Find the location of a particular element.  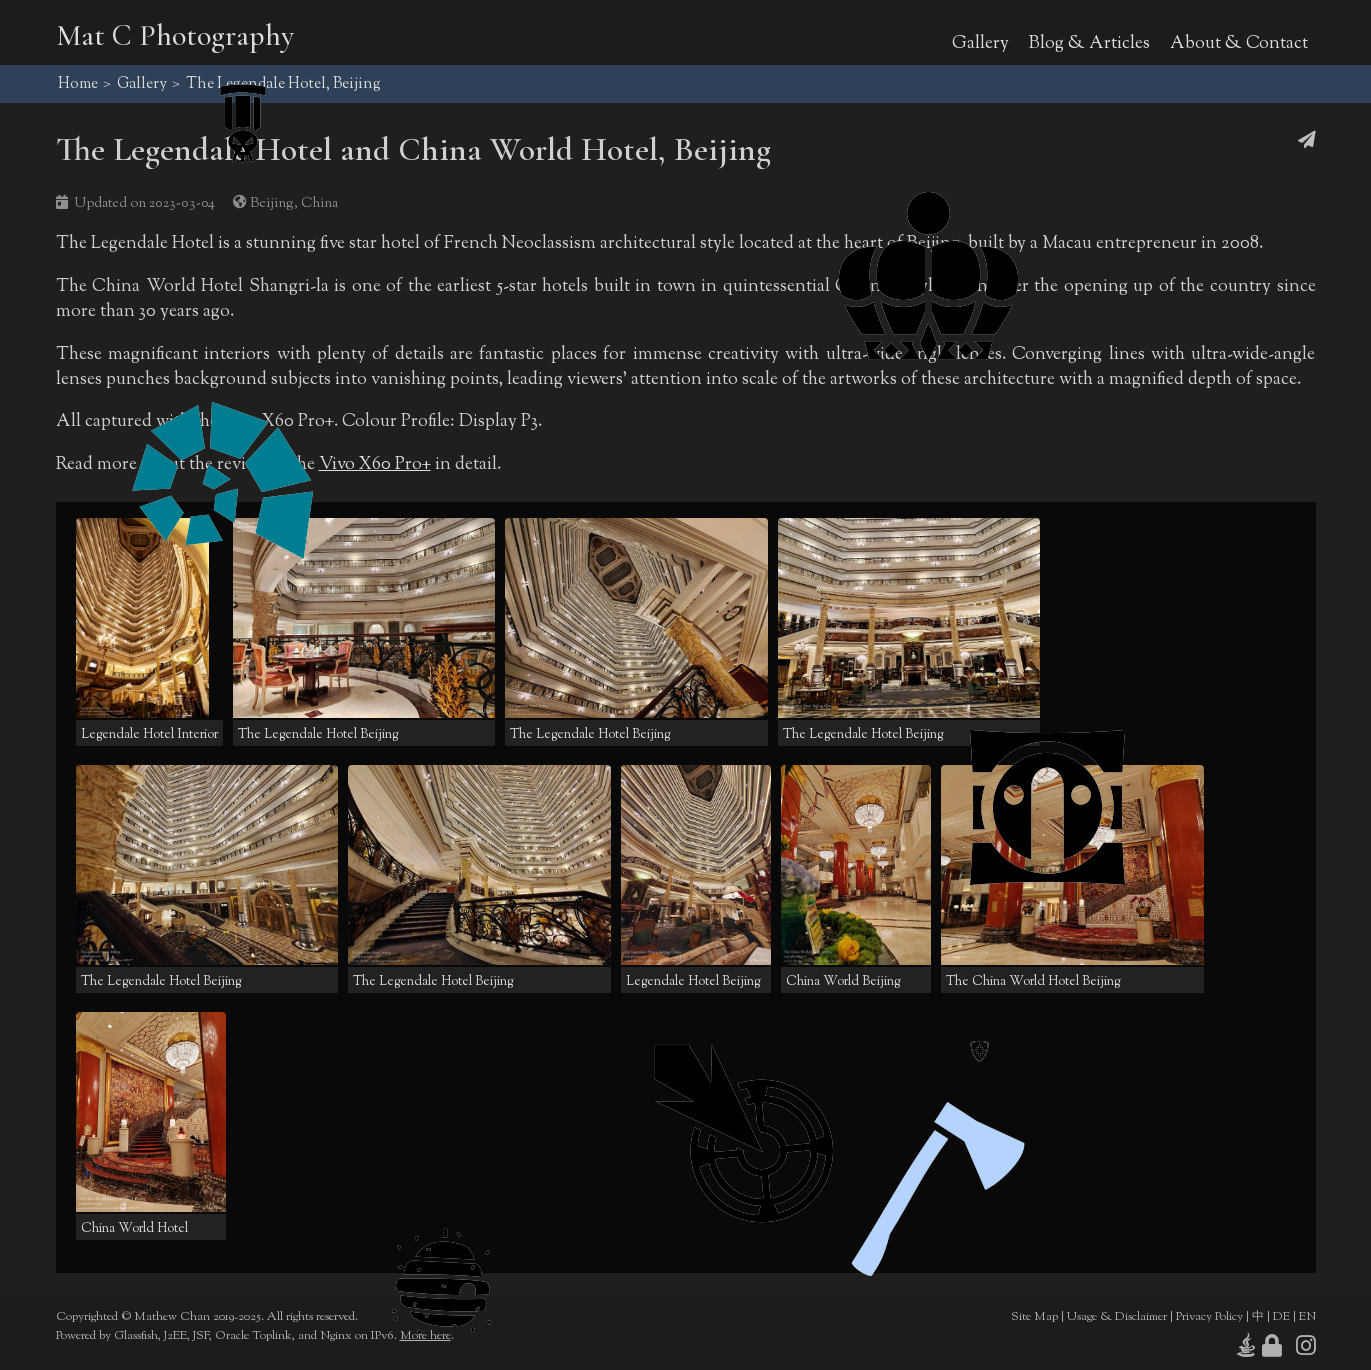

achievement unlocked for defeating enemies is located at coordinates (243, 123).